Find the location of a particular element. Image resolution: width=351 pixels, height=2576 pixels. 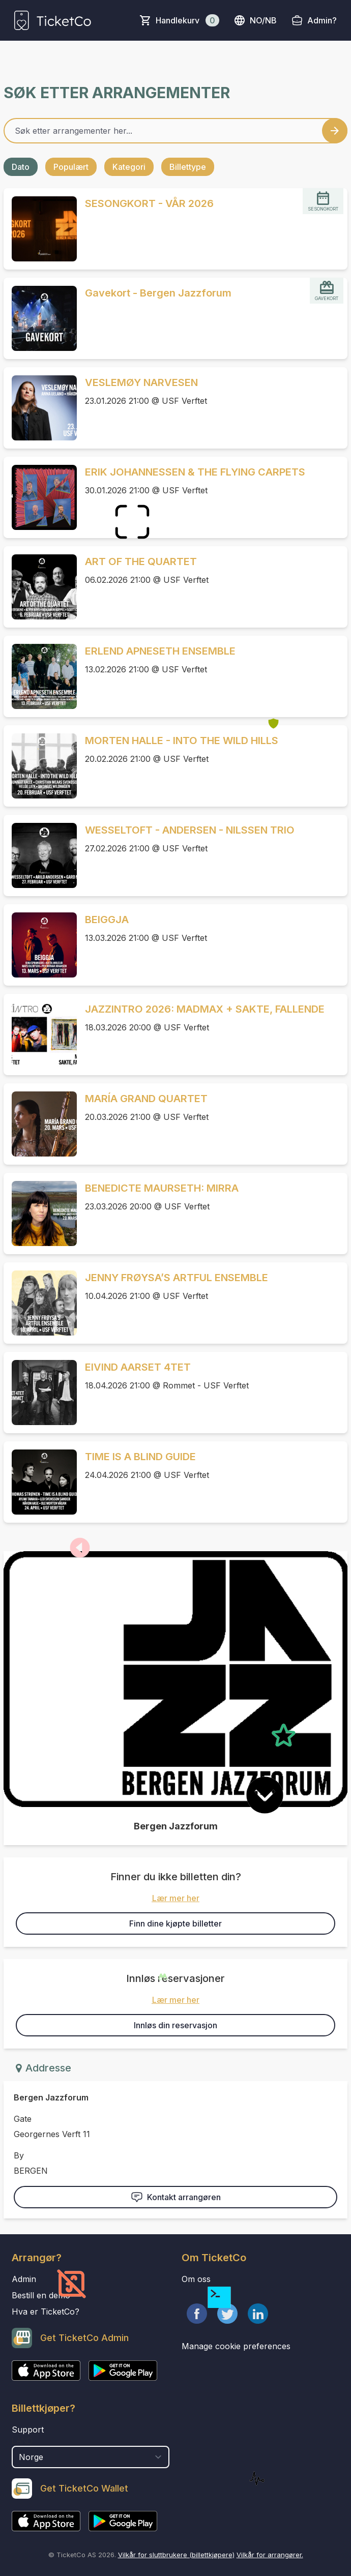

expand to show more content is located at coordinates (265, 1795).